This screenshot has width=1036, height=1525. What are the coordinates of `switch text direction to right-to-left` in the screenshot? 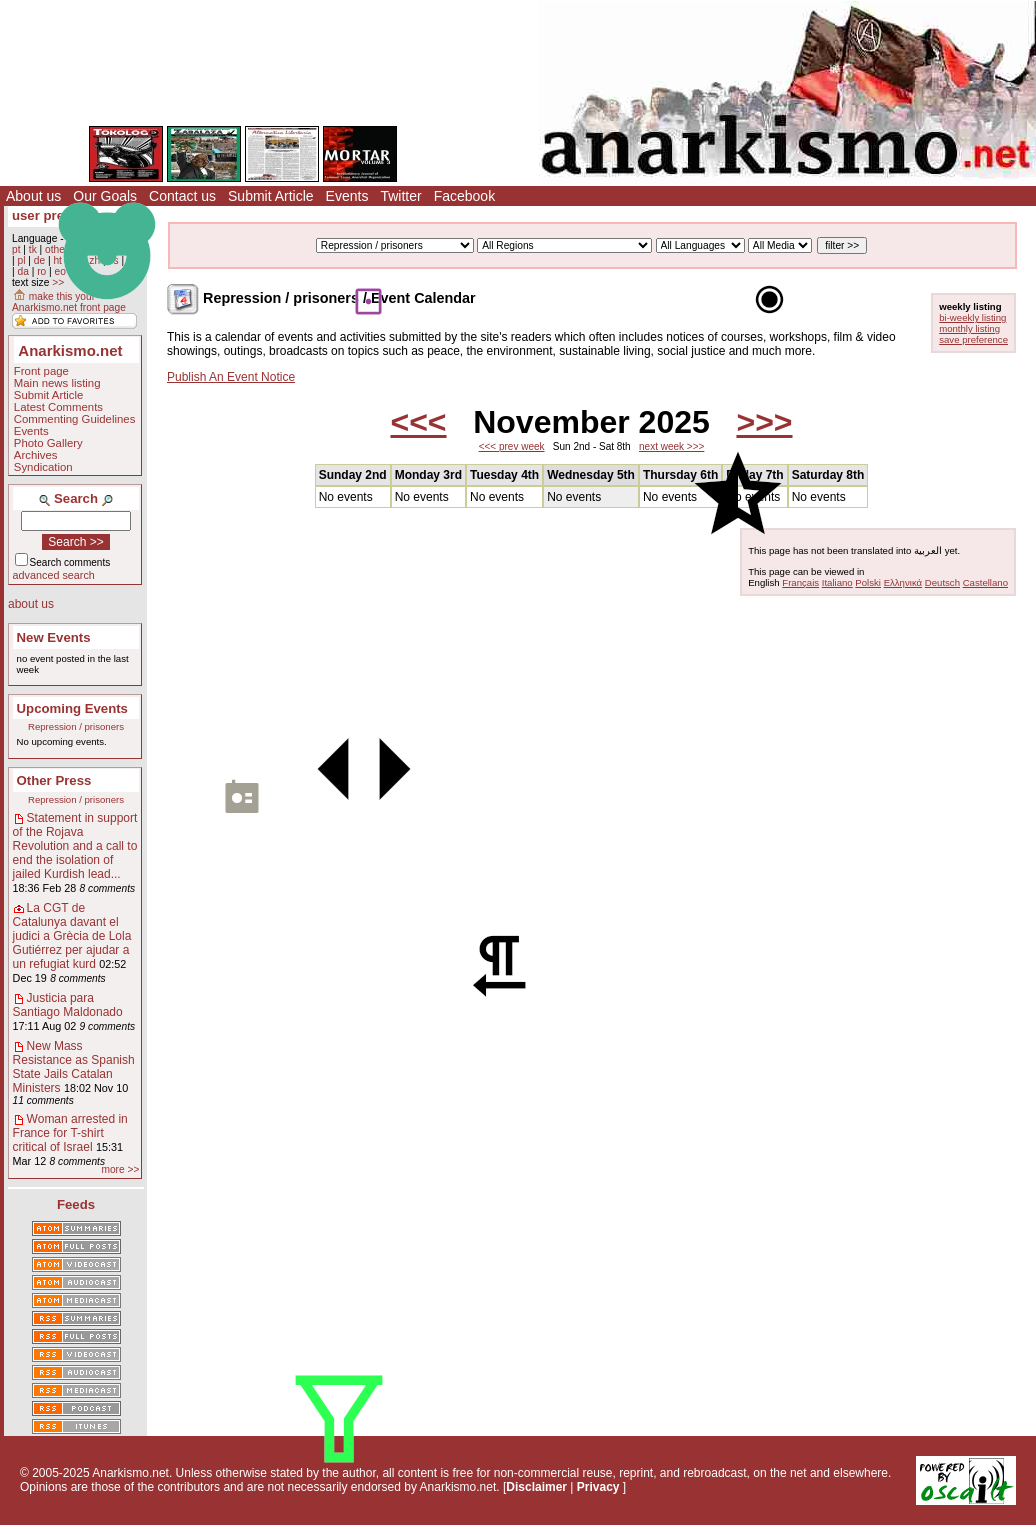 It's located at (502, 965).